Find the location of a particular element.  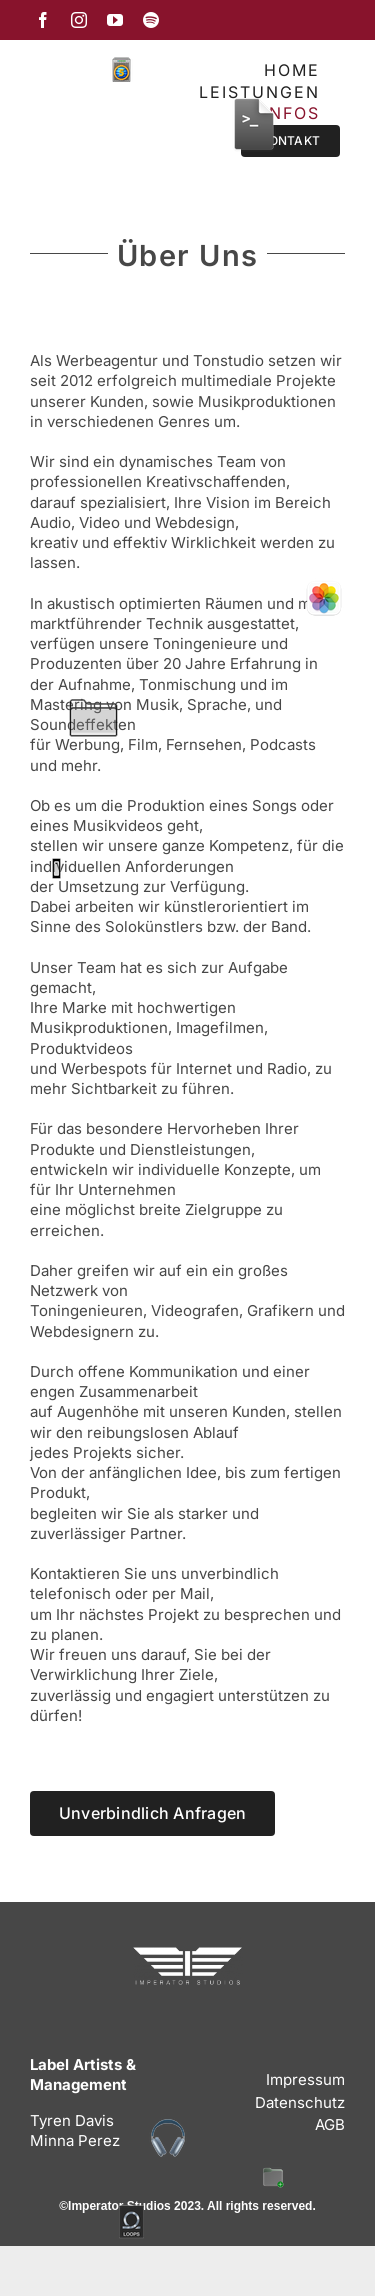

open the photos app is located at coordinates (324, 598).